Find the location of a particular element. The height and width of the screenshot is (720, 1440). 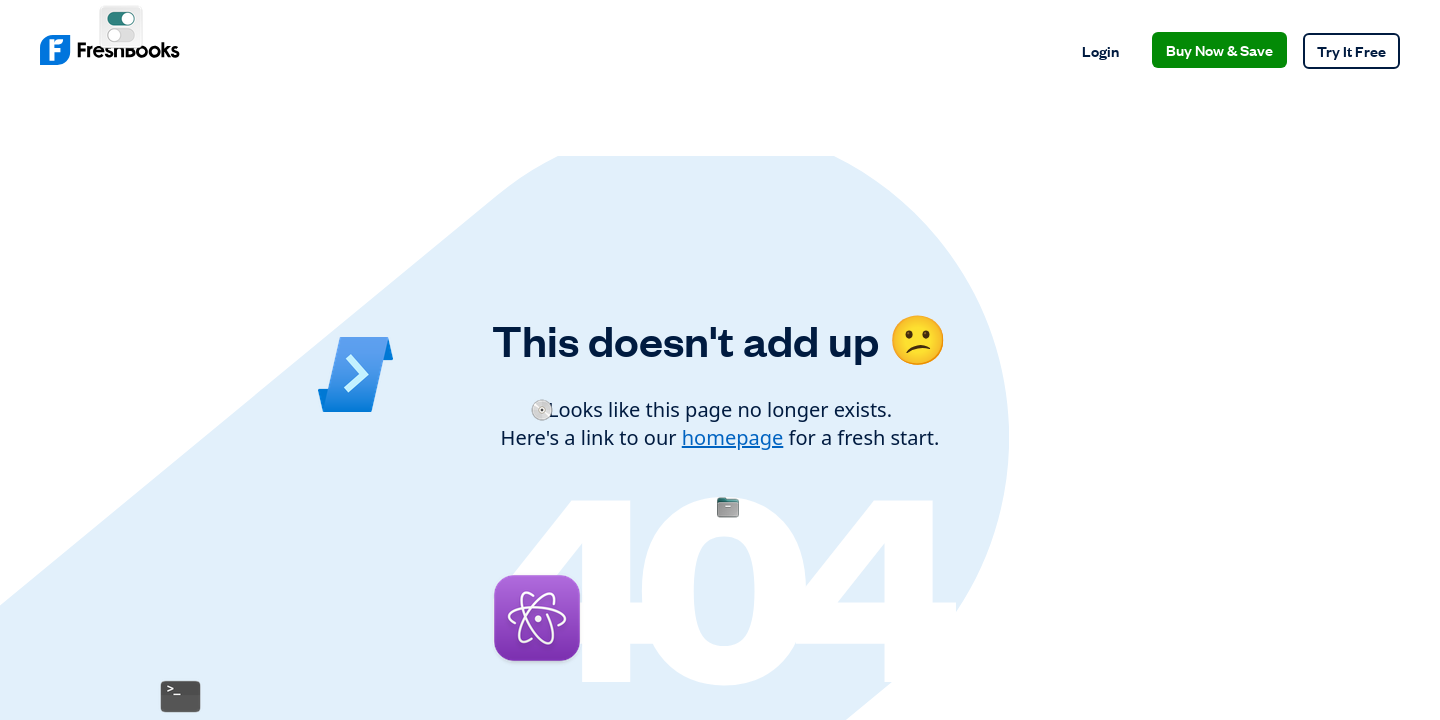

open the scripts application is located at coordinates (355, 374).